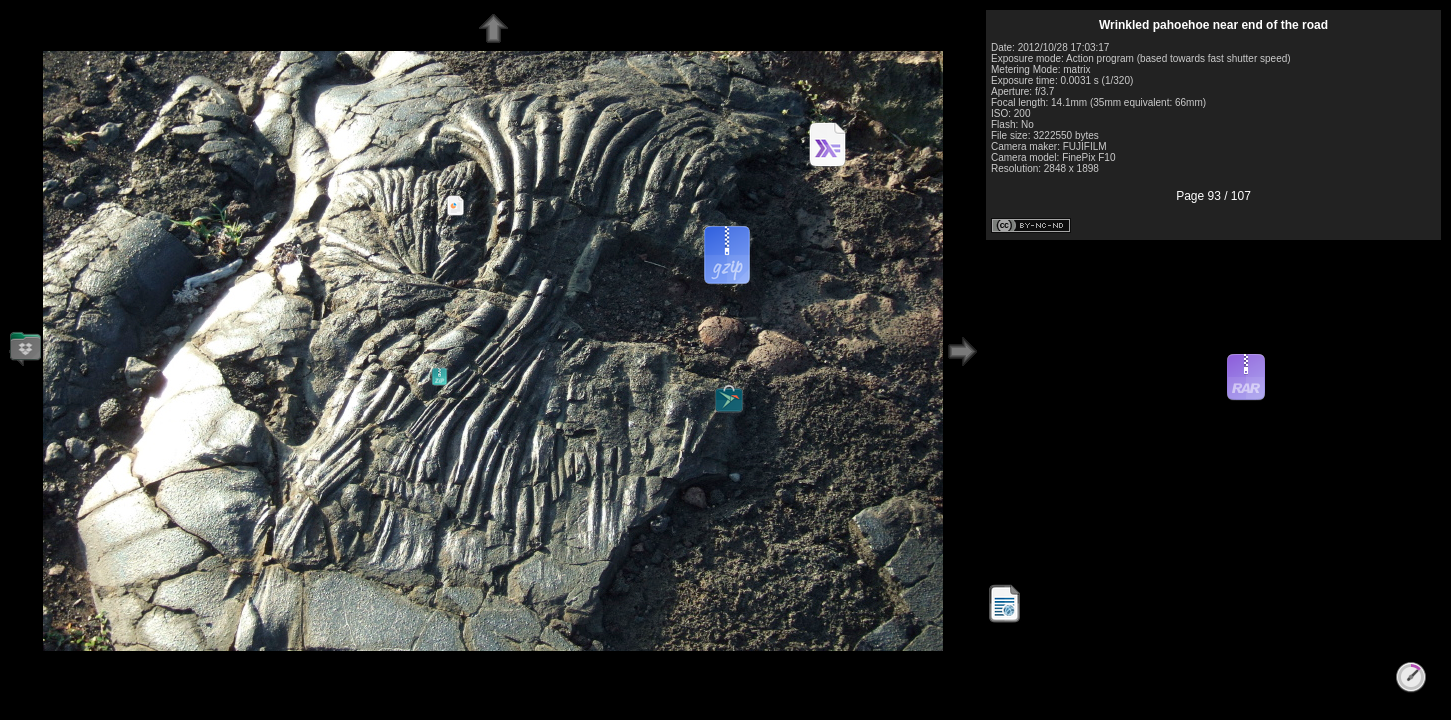 The image size is (1451, 720). What do you see at coordinates (439, 376) in the screenshot?
I see `open a compressed zip archive` at bounding box center [439, 376].